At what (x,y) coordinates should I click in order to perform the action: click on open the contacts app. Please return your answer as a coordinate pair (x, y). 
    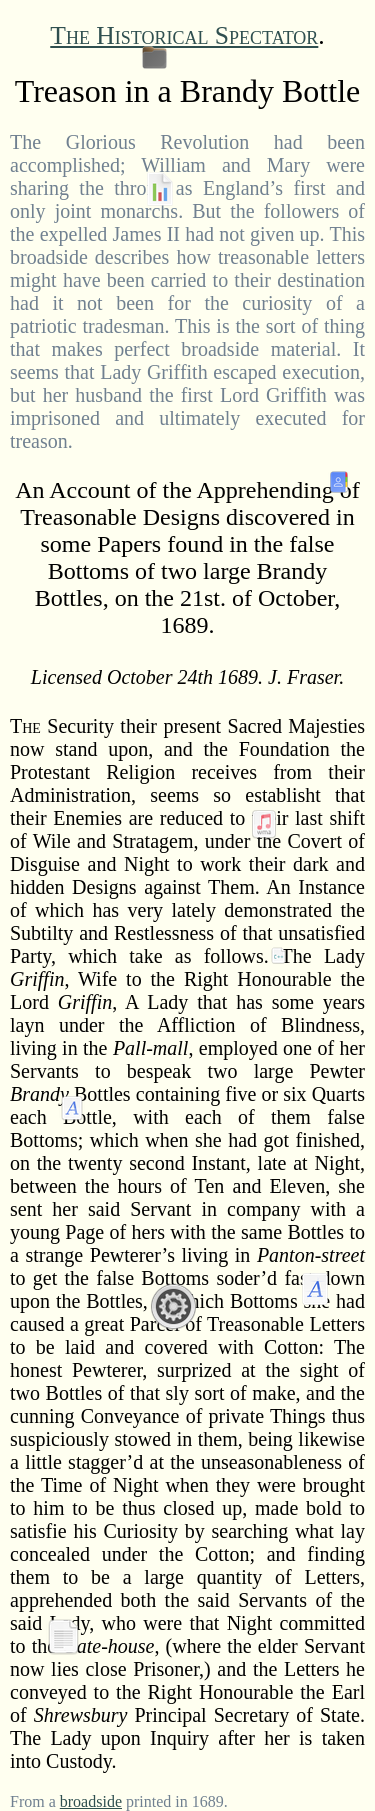
    Looking at the image, I should click on (339, 482).